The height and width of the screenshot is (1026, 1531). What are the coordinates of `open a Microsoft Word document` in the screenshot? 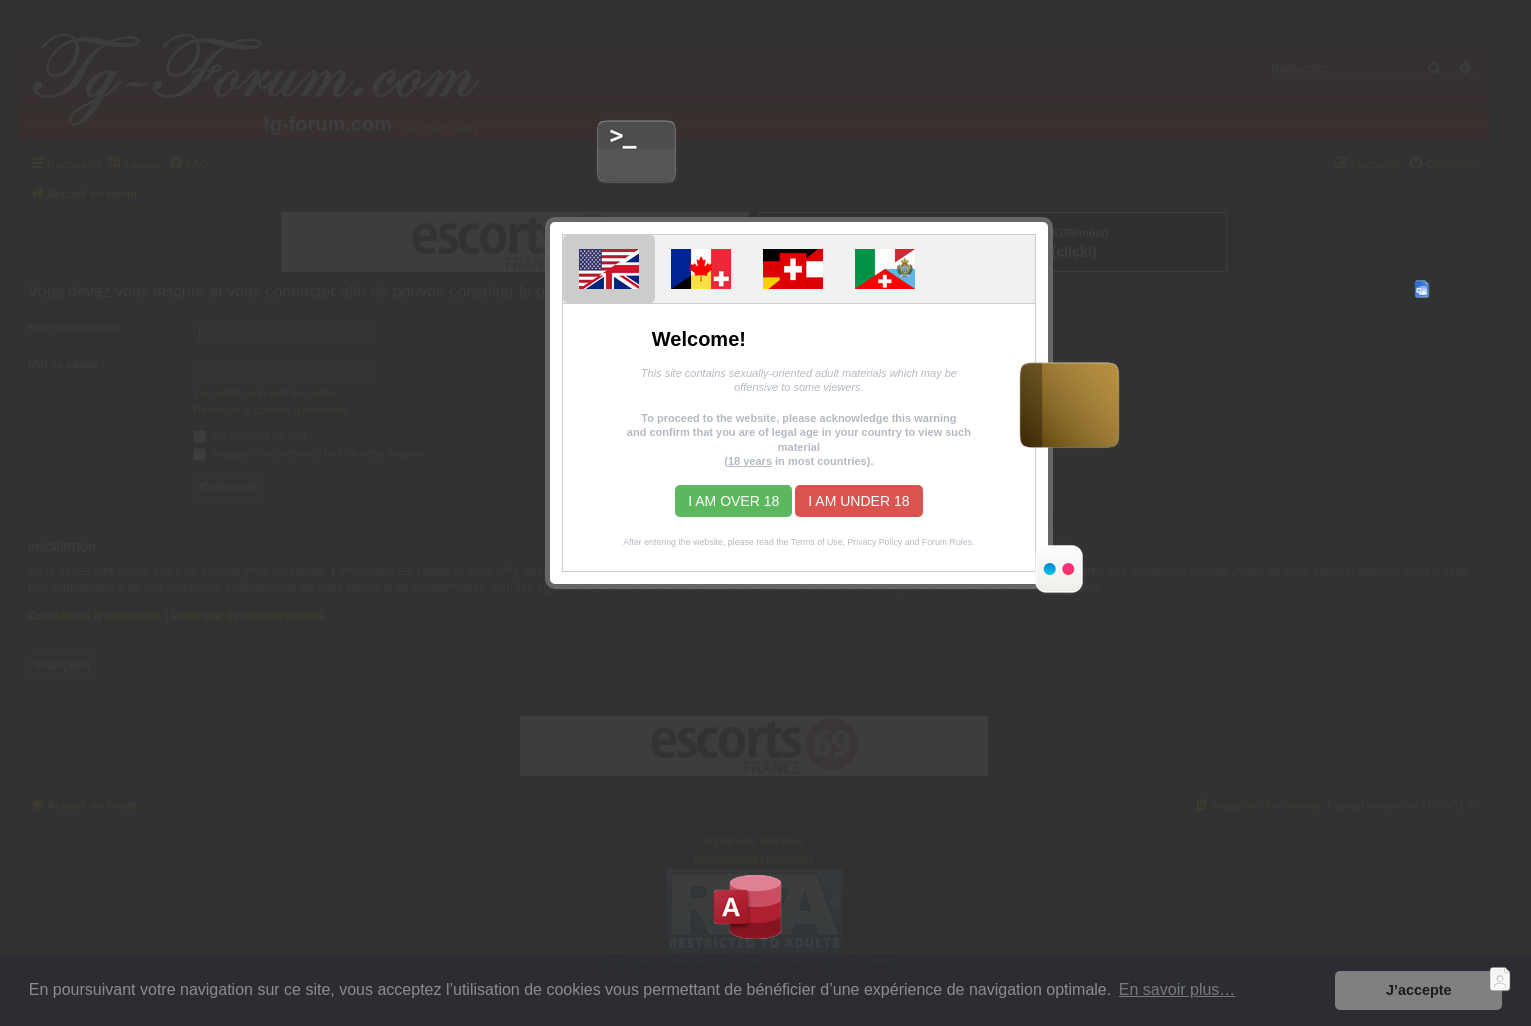 It's located at (1422, 289).